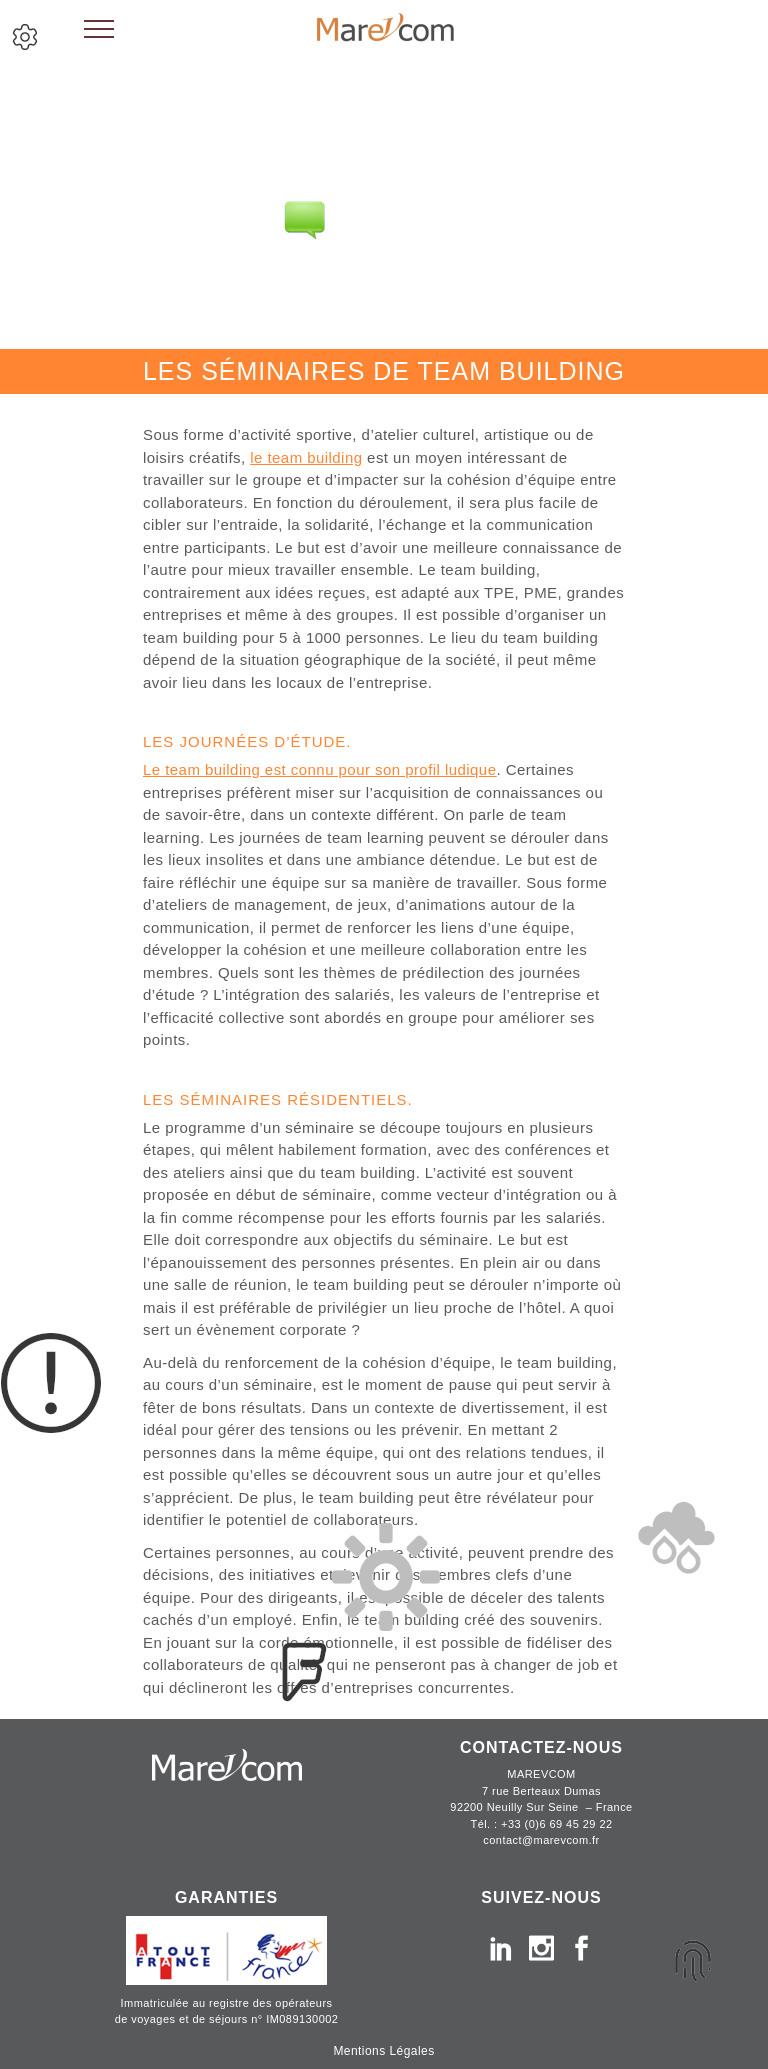  I want to click on authenticate with fingerprint, so click(693, 1961).